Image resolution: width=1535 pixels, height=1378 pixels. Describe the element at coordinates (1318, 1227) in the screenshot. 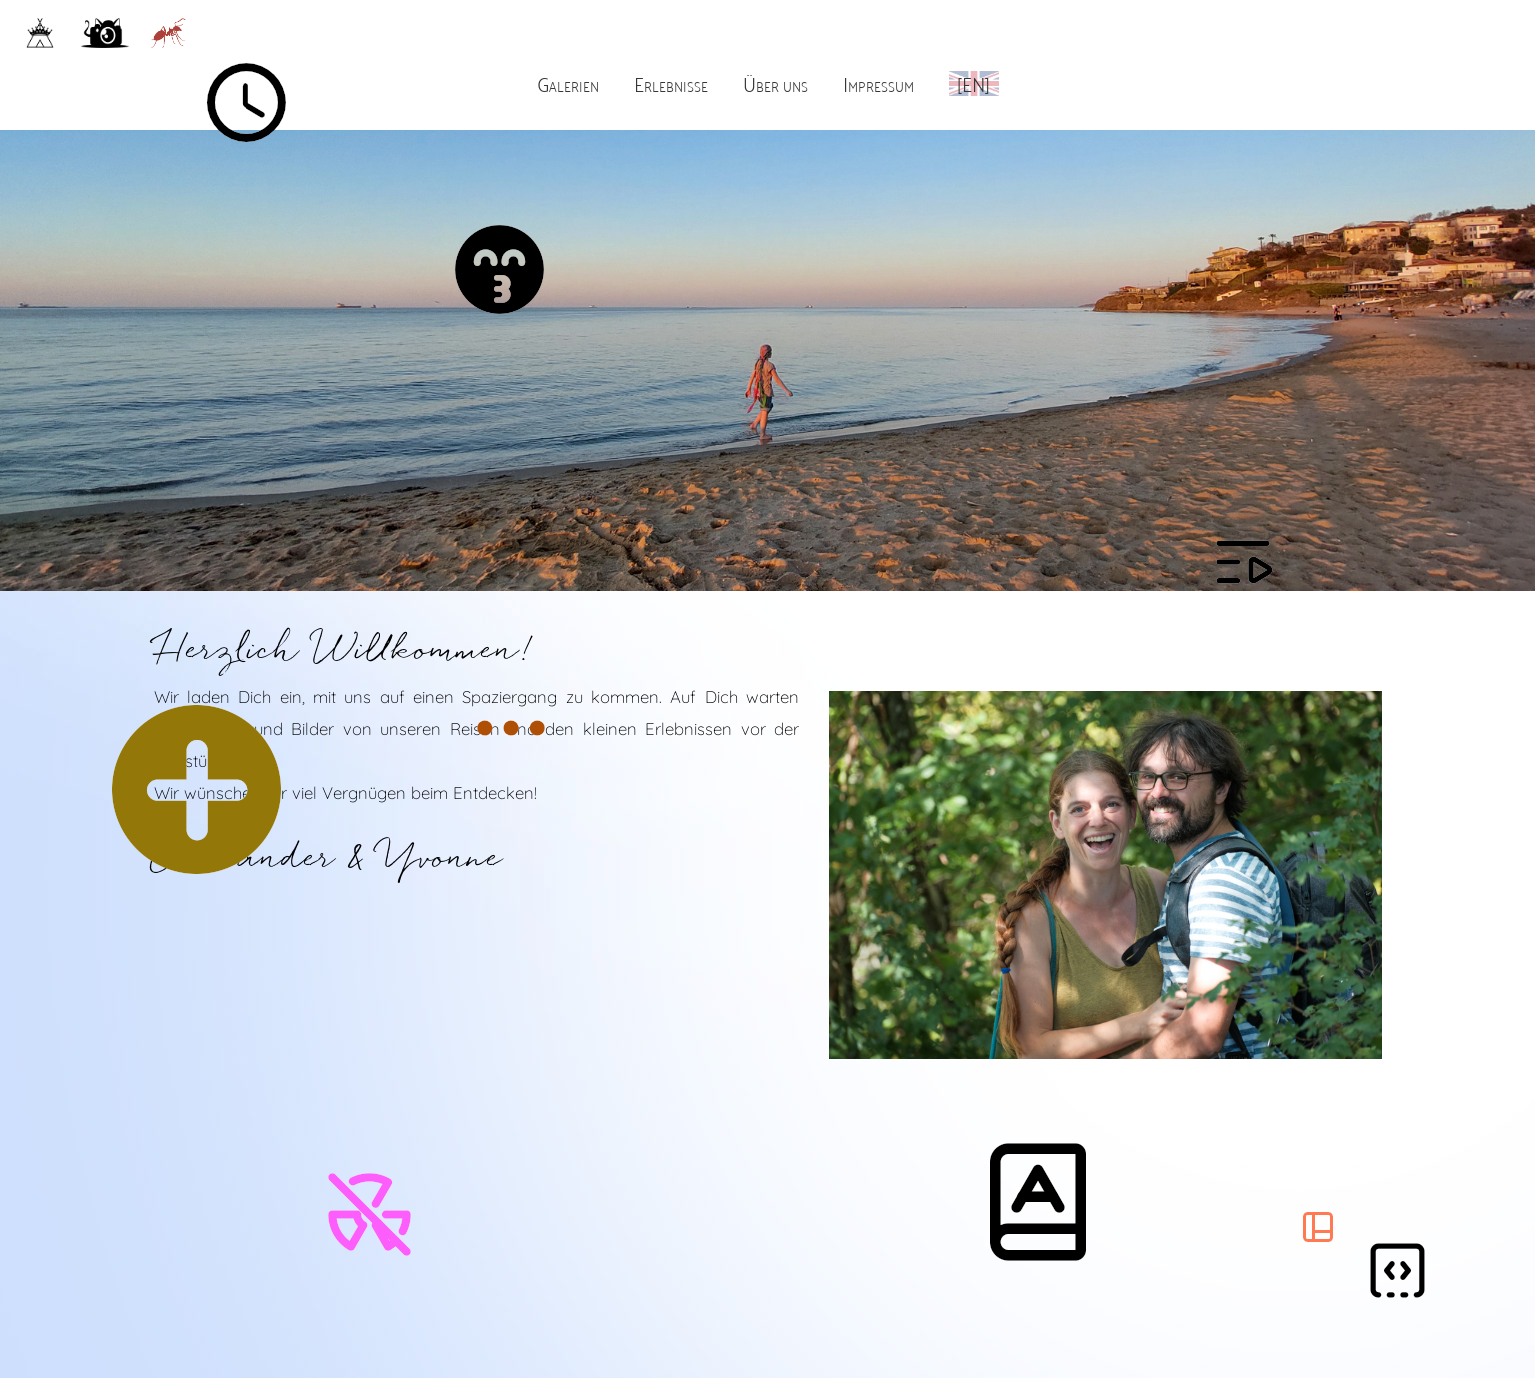

I see `switch to left-bottom panel layout` at that location.